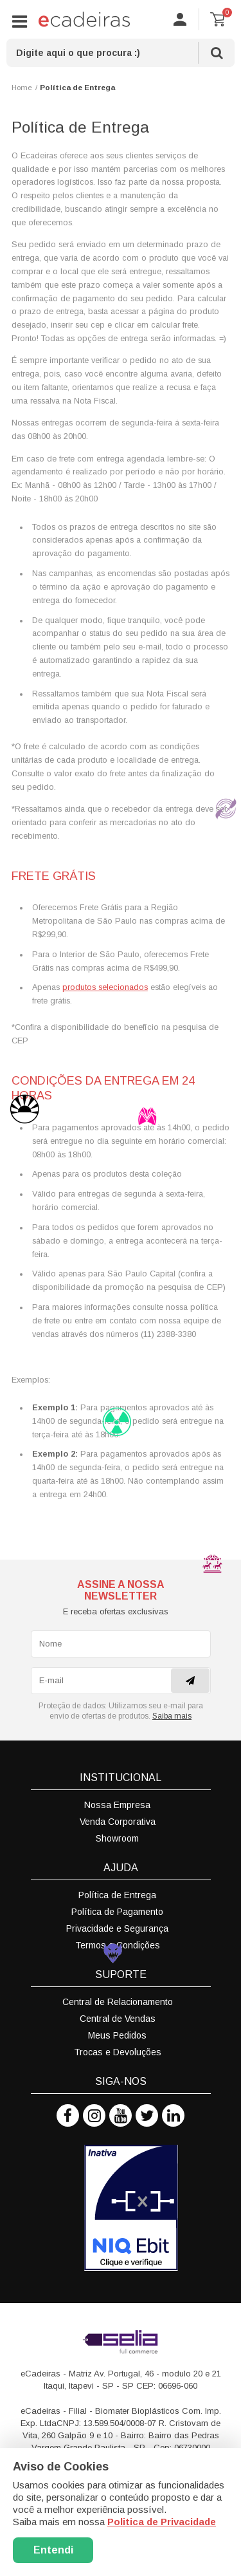  I want to click on indicates morning or sunrise time setting, so click(24, 1109).